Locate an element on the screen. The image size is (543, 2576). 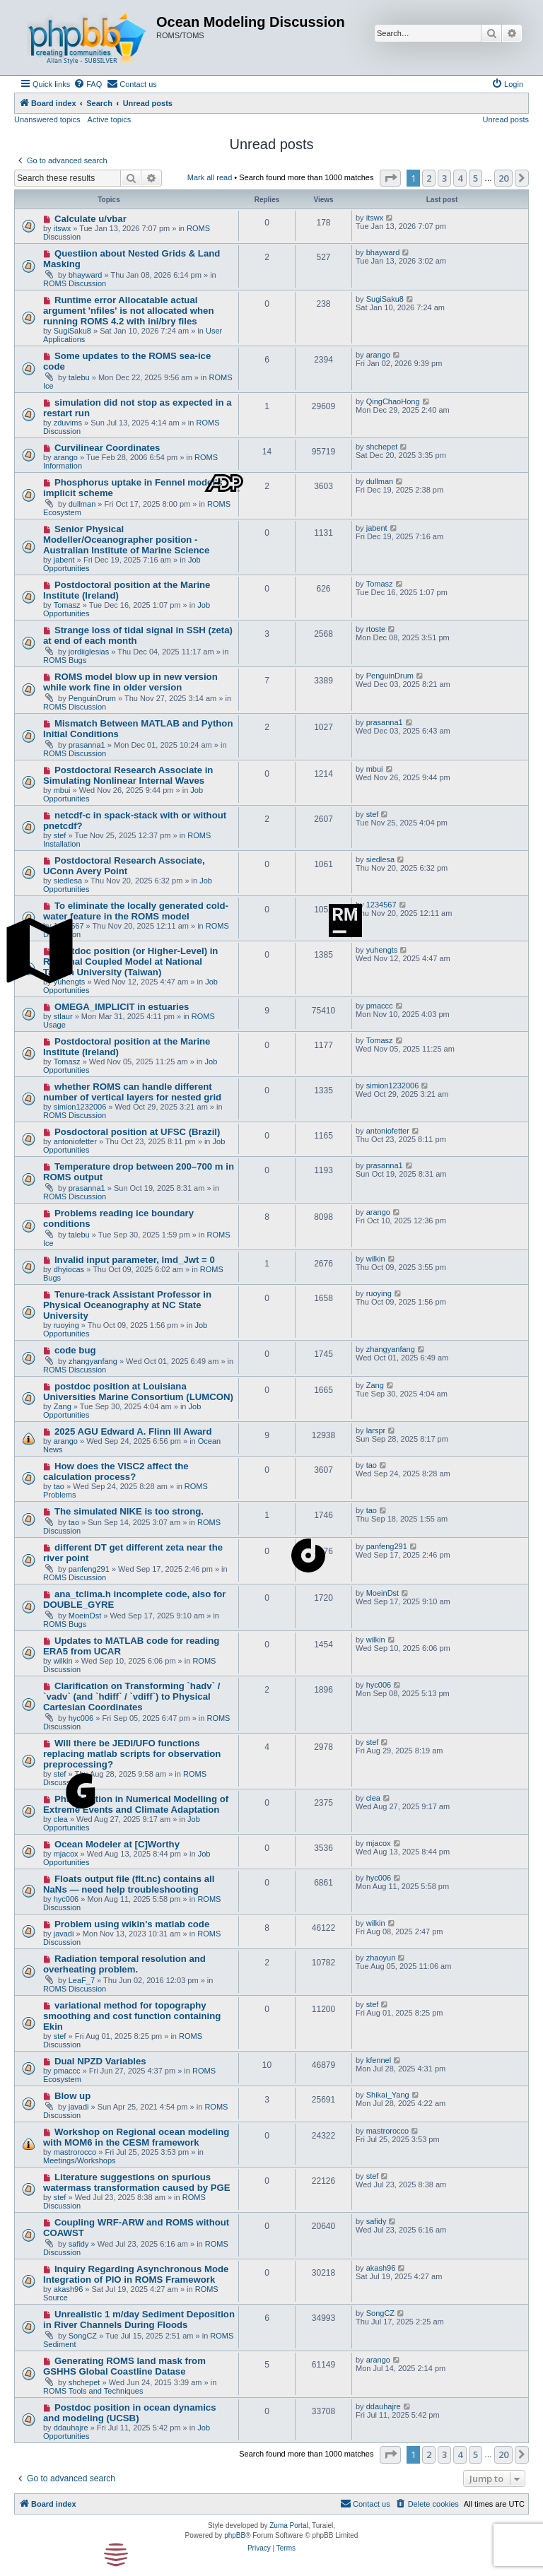
open map view is located at coordinates (40, 951).